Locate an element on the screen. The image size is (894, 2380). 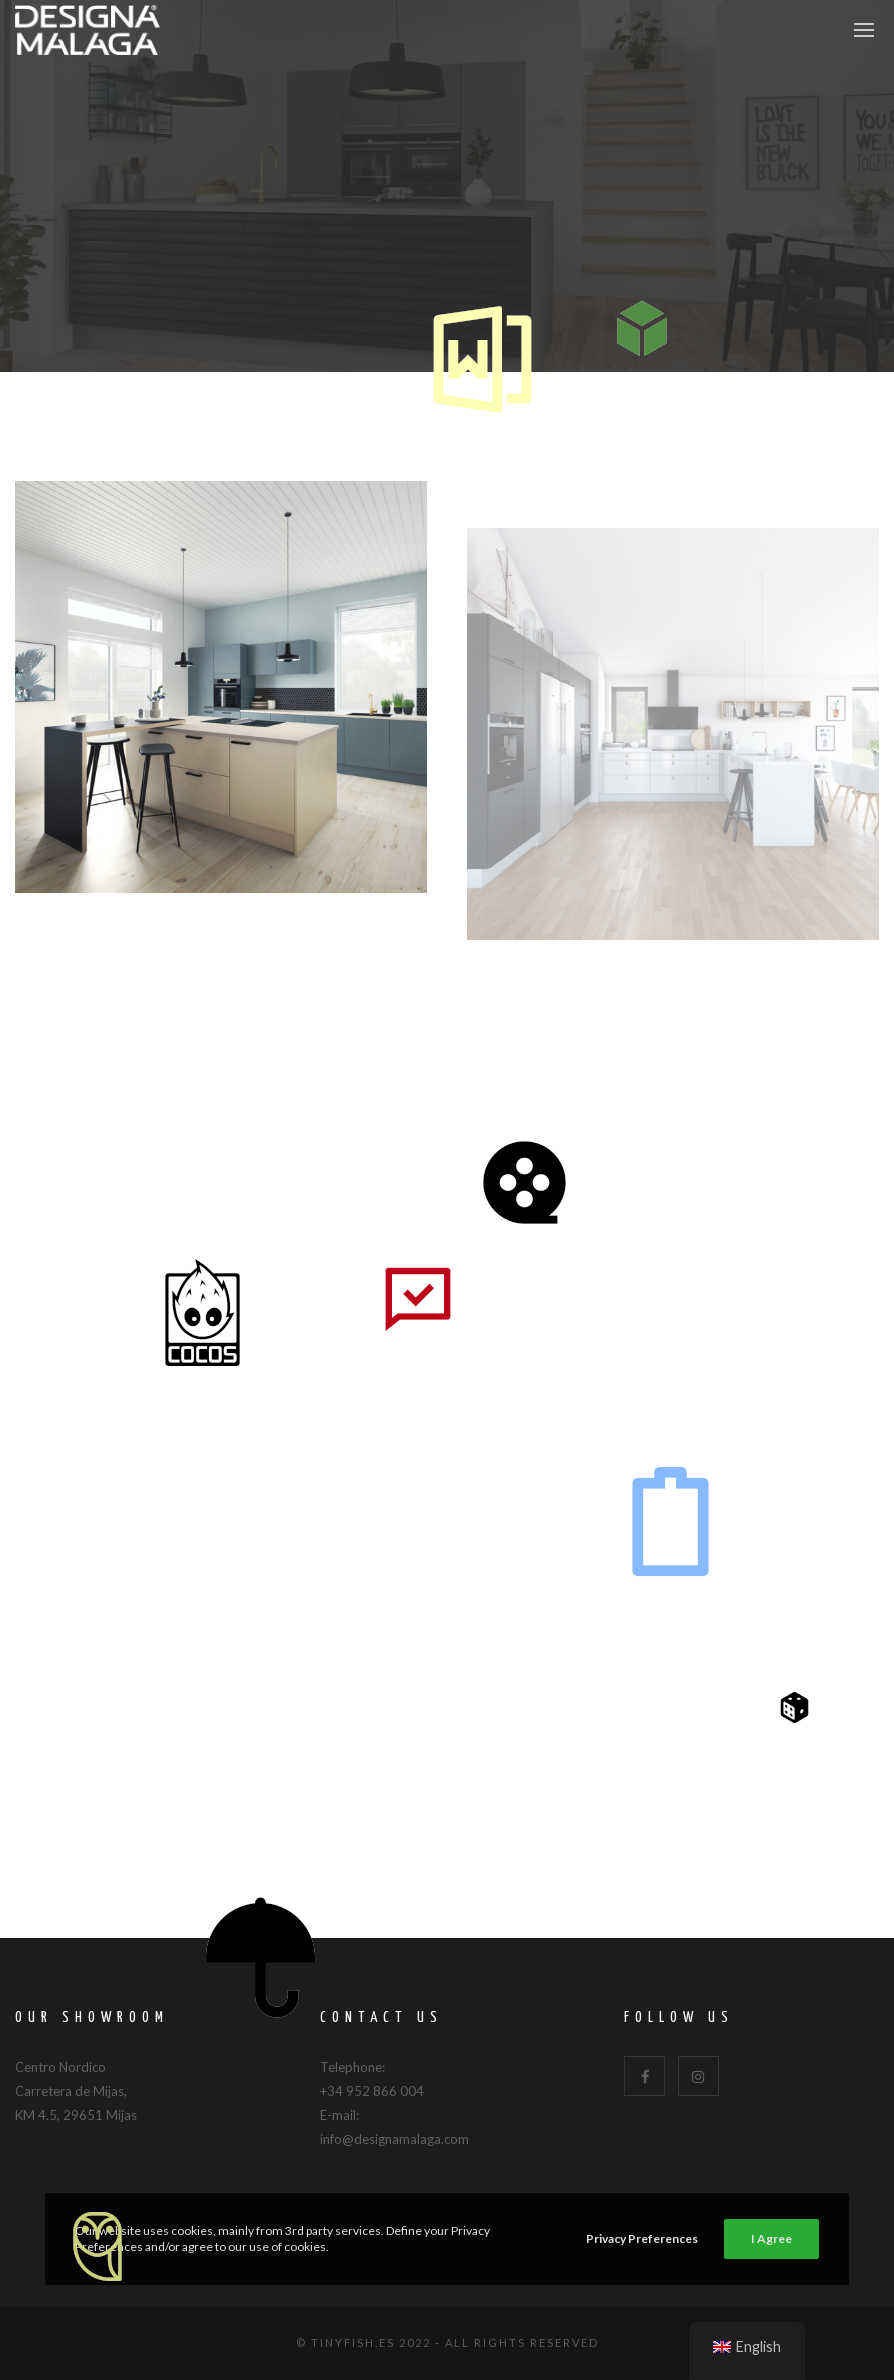
cocos game engine logo is located at coordinates (202, 1312).